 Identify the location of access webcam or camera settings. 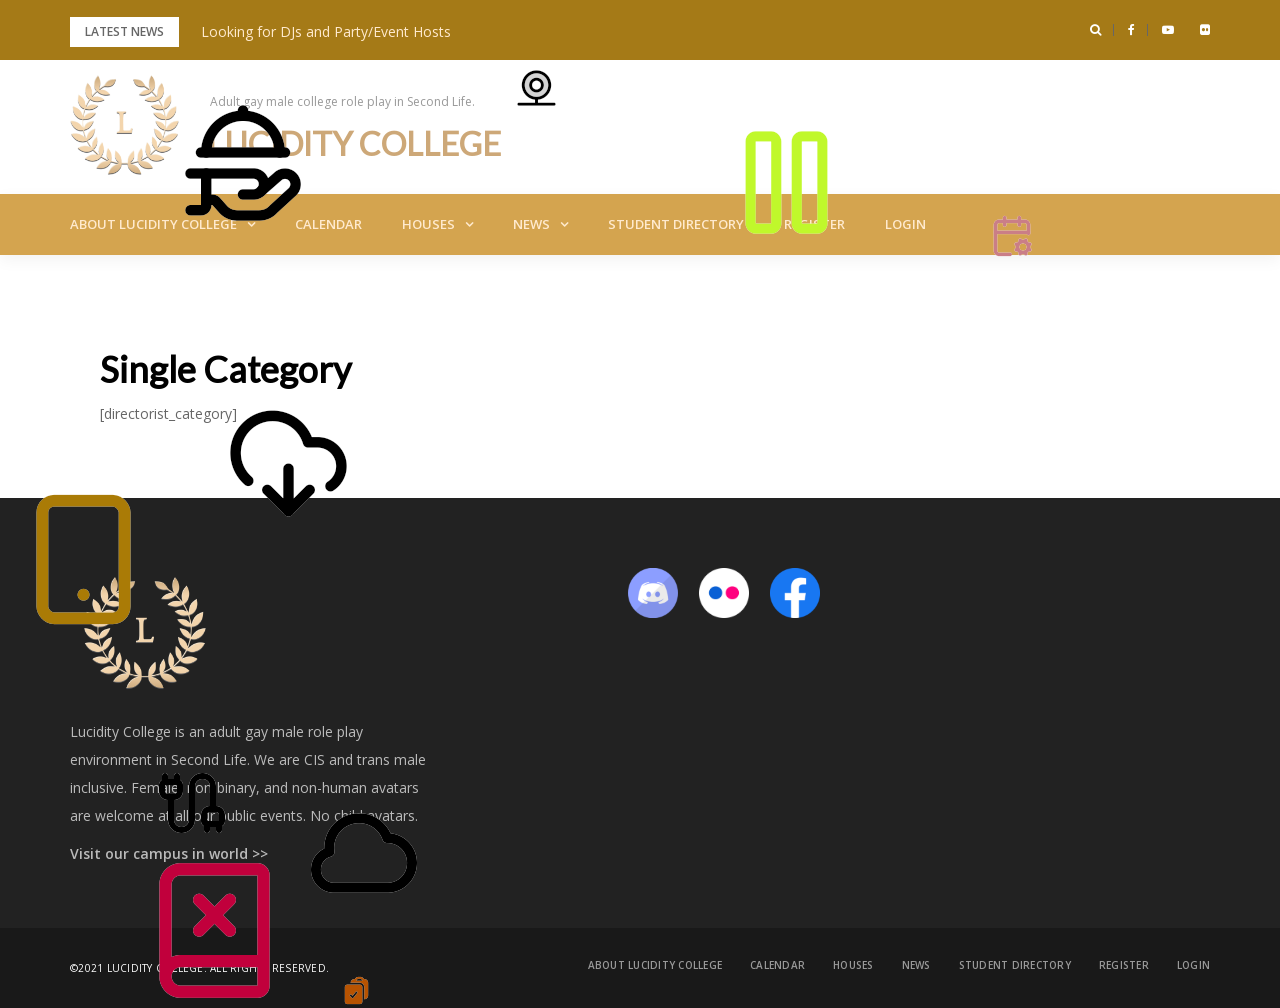
(536, 89).